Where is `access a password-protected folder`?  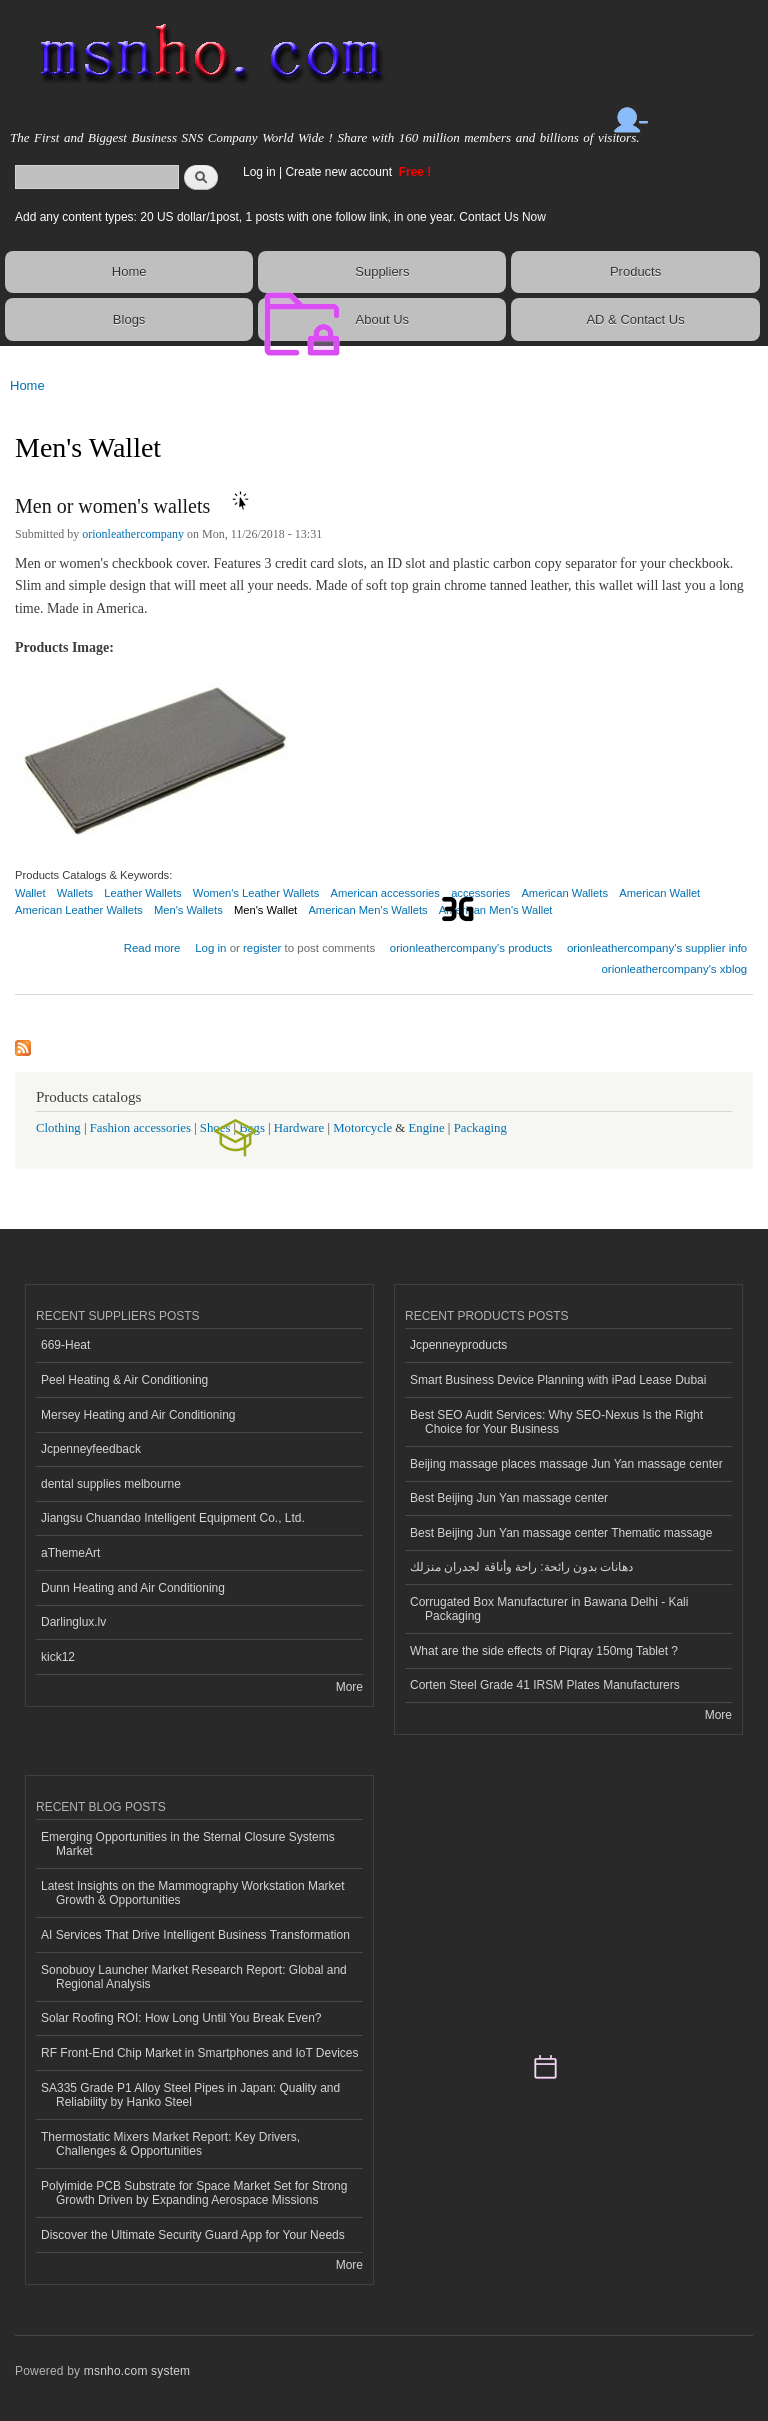 access a password-protected folder is located at coordinates (302, 324).